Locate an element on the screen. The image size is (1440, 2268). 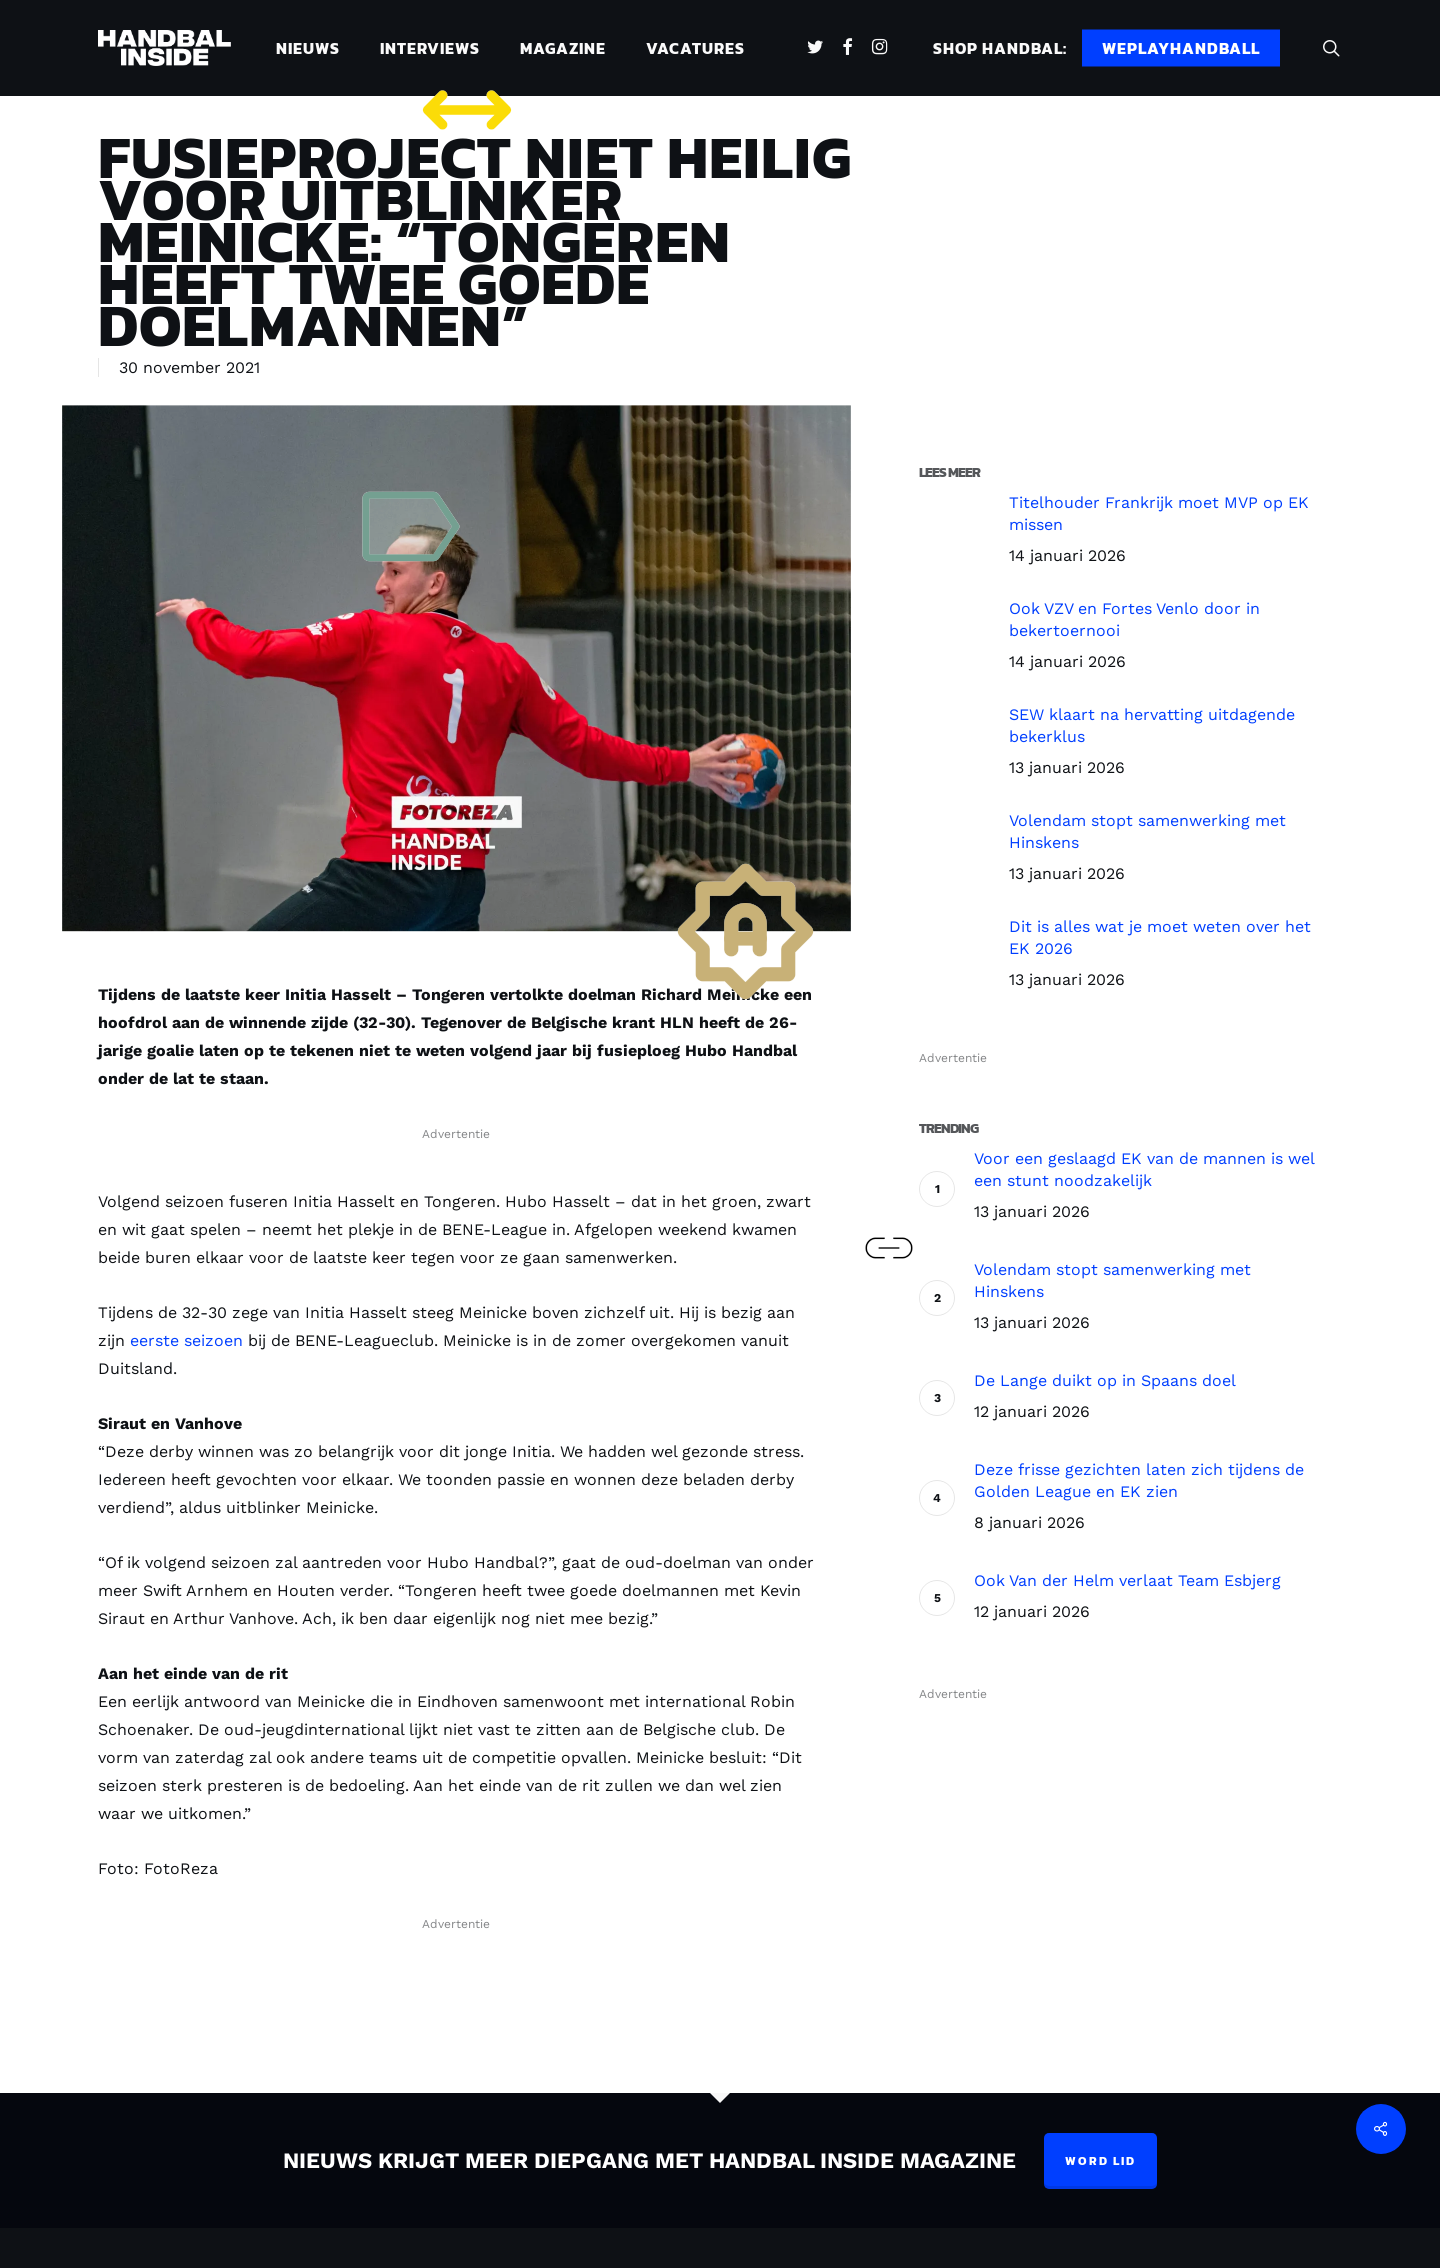
add a tag or label to an item is located at coordinates (407, 526).